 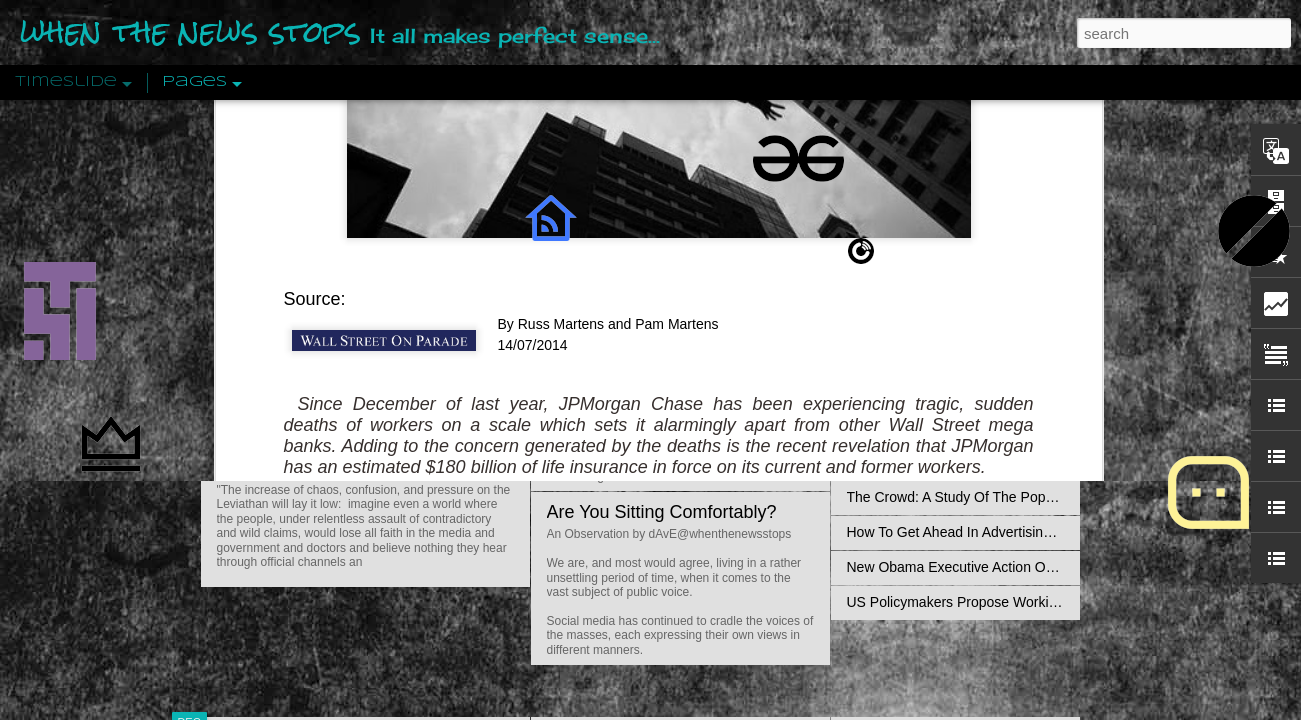 What do you see at coordinates (798, 158) in the screenshot?
I see `visit geeksforgeeks website` at bounding box center [798, 158].